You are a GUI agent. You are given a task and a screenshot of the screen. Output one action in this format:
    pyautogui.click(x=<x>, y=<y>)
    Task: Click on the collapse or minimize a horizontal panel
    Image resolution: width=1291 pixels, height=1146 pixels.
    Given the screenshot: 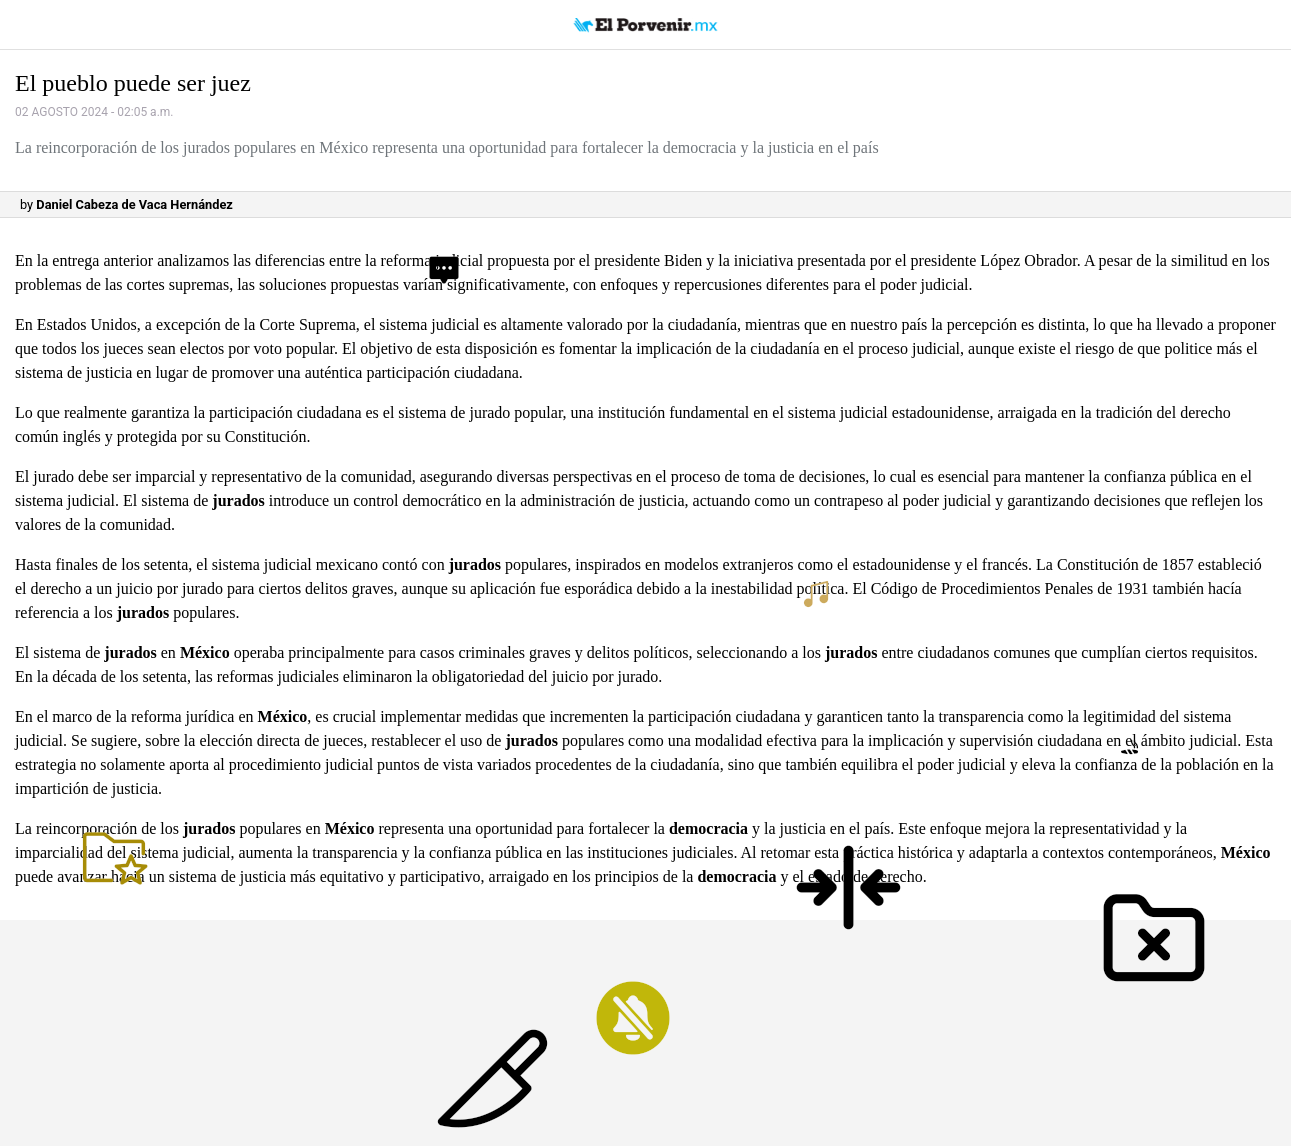 What is the action you would take?
    pyautogui.click(x=848, y=887)
    